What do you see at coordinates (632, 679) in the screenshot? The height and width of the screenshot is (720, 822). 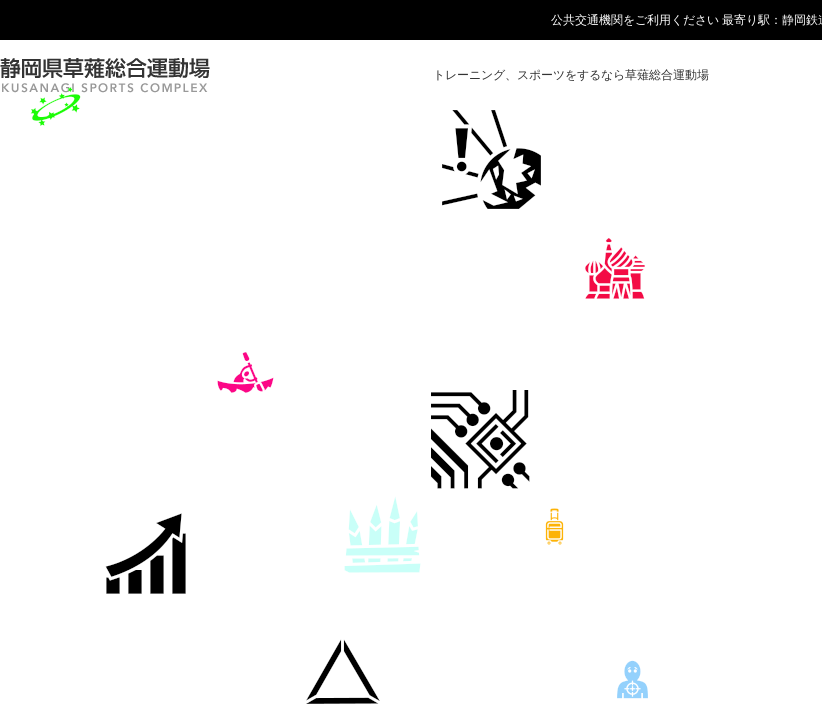 I see `target or aim at an enemy` at bounding box center [632, 679].